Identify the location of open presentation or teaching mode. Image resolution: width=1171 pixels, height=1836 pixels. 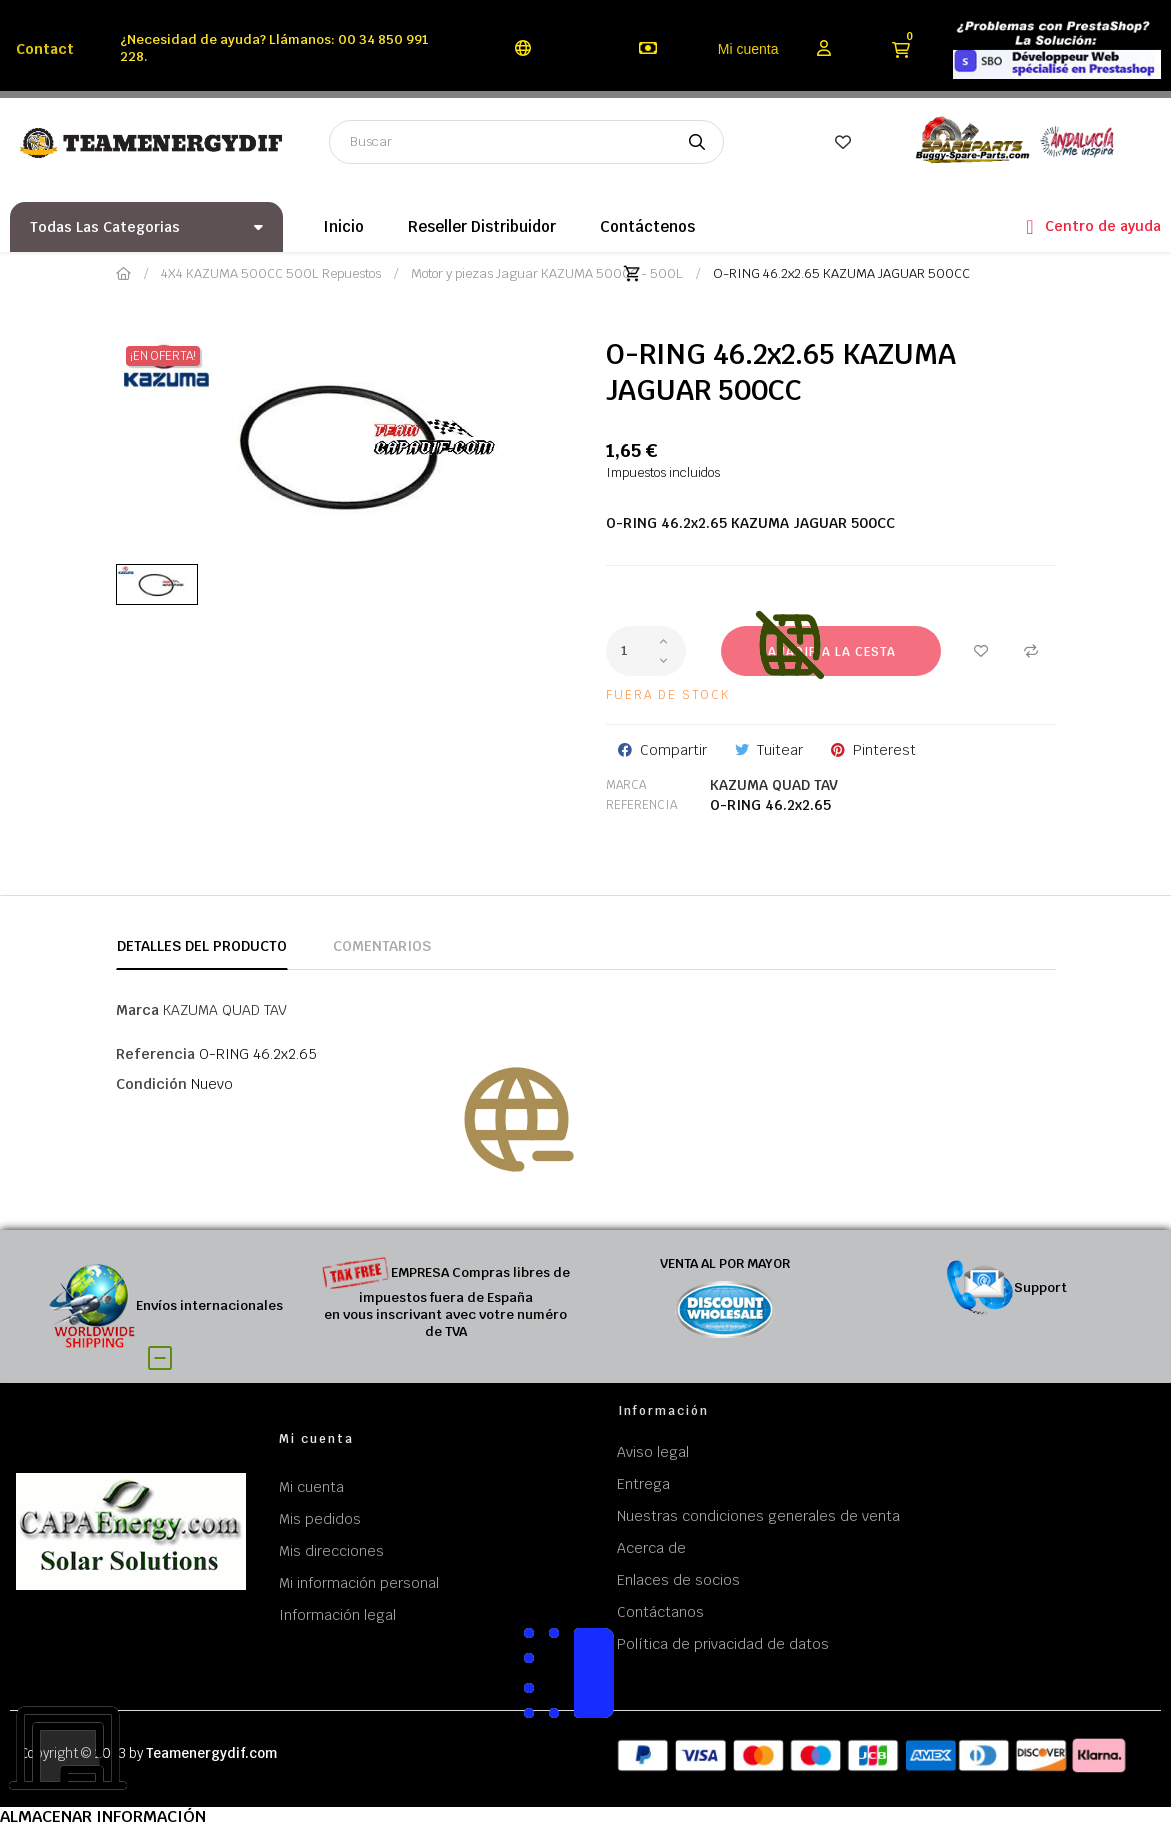
(68, 1750).